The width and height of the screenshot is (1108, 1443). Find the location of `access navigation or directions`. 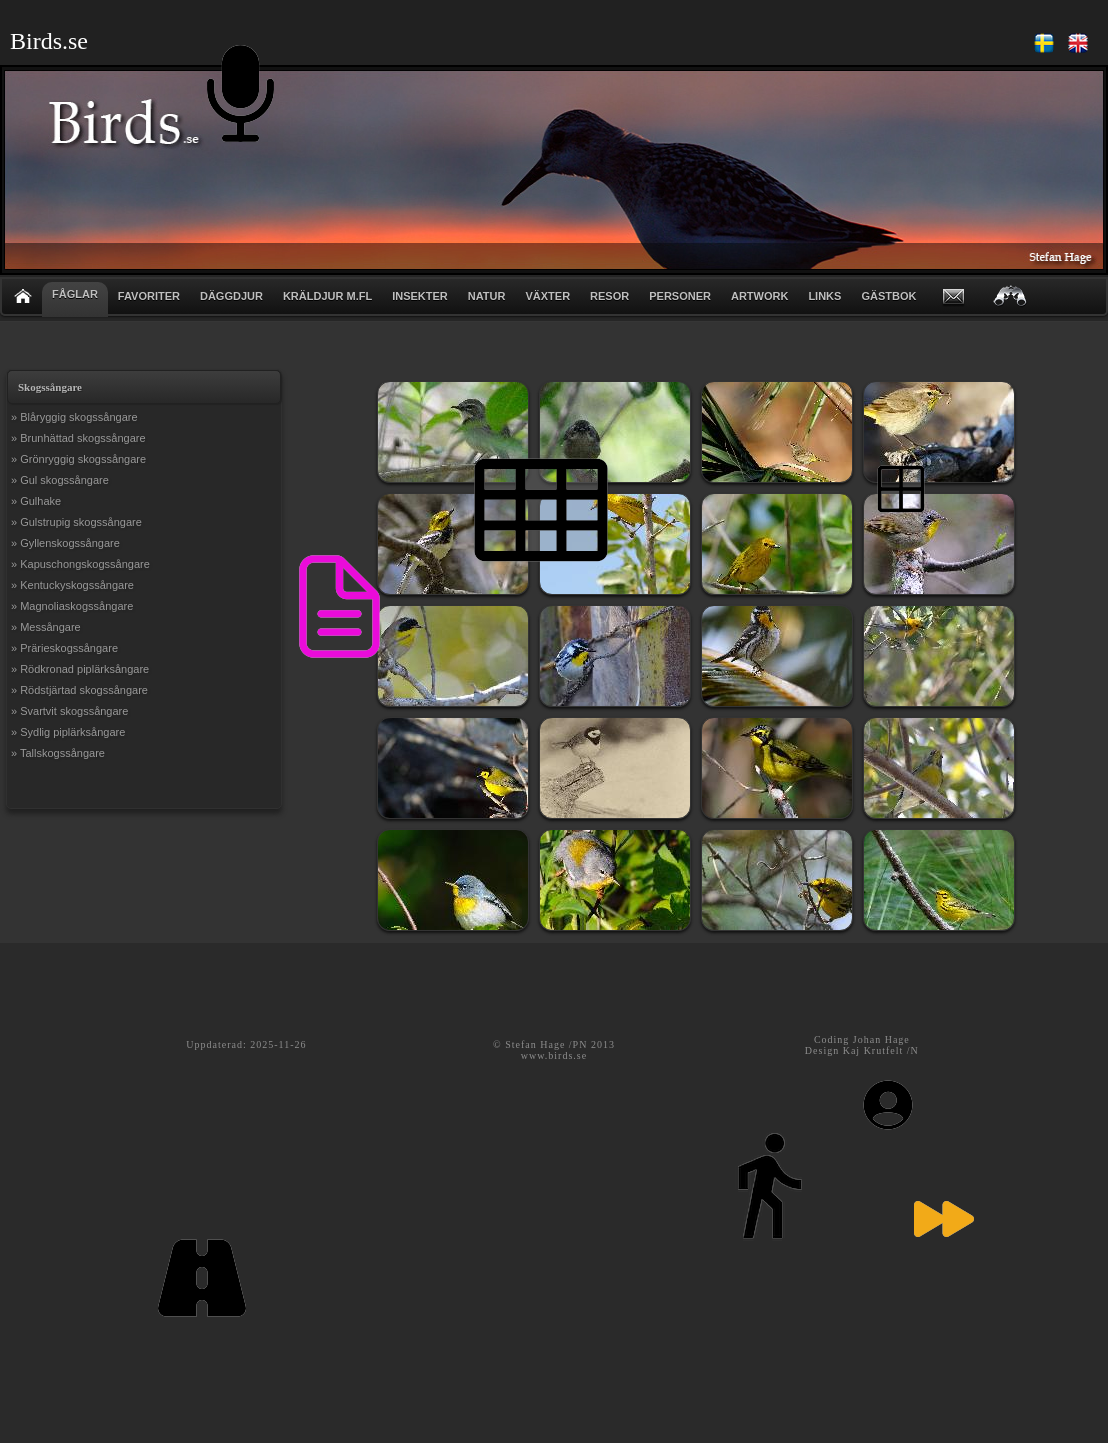

access navigation or directions is located at coordinates (202, 1278).